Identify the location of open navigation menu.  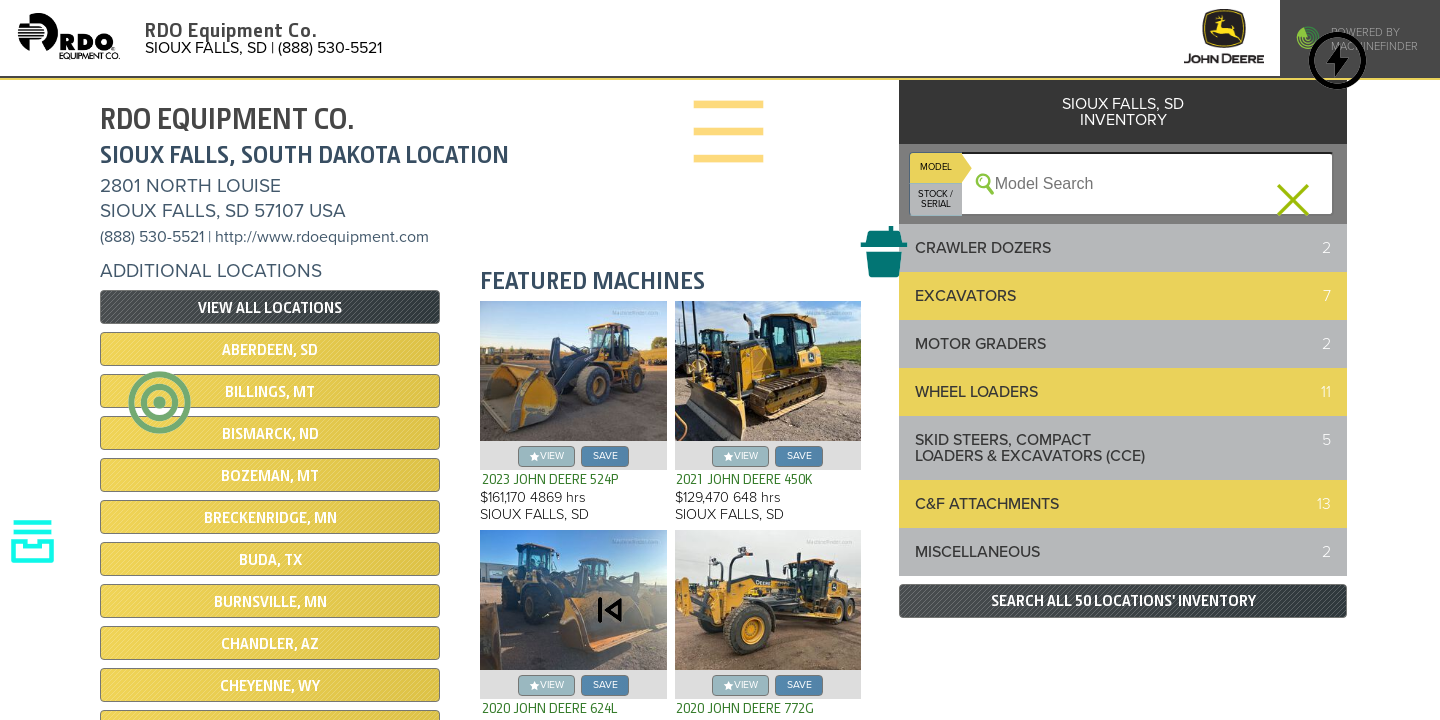
(728, 131).